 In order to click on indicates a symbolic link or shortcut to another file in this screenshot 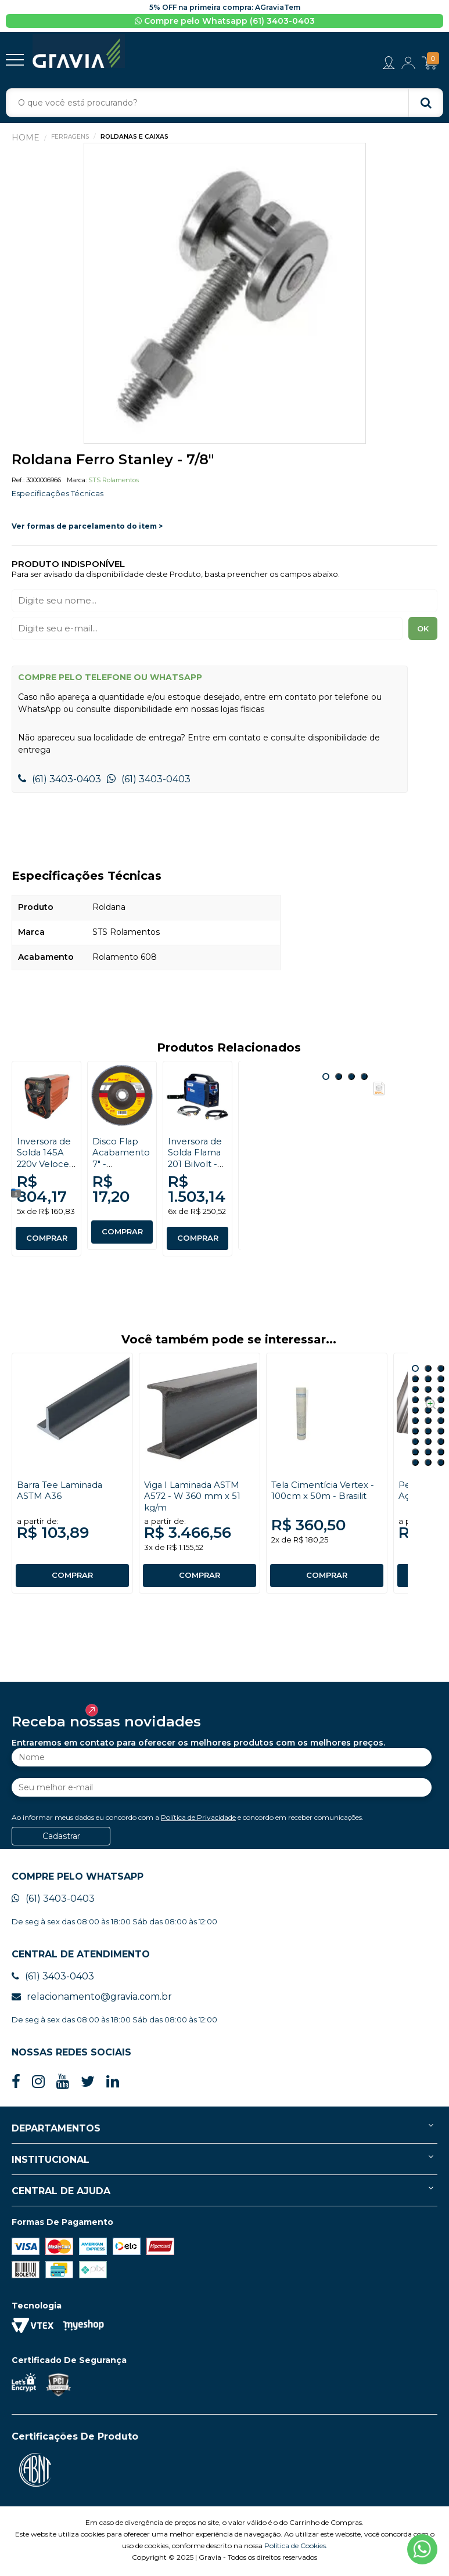, I will do `click(92, 1710)`.